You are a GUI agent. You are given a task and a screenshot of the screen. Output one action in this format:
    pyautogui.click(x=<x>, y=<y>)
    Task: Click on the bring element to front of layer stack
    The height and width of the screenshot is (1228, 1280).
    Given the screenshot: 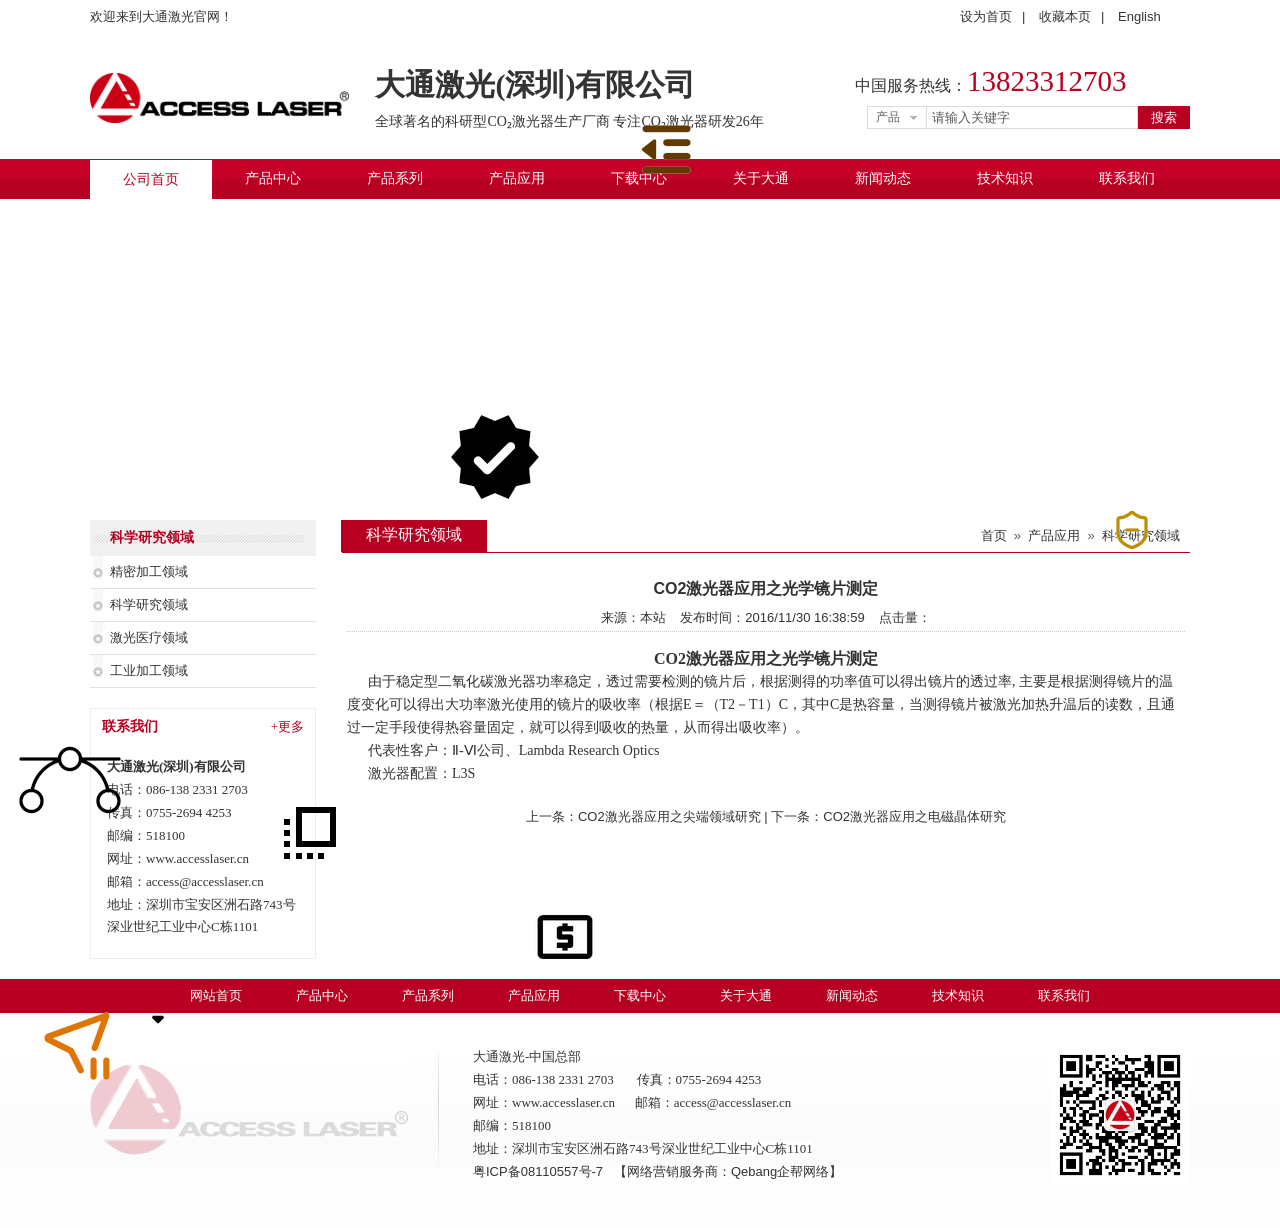 What is the action you would take?
    pyautogui.click(x=310, y=833)
    